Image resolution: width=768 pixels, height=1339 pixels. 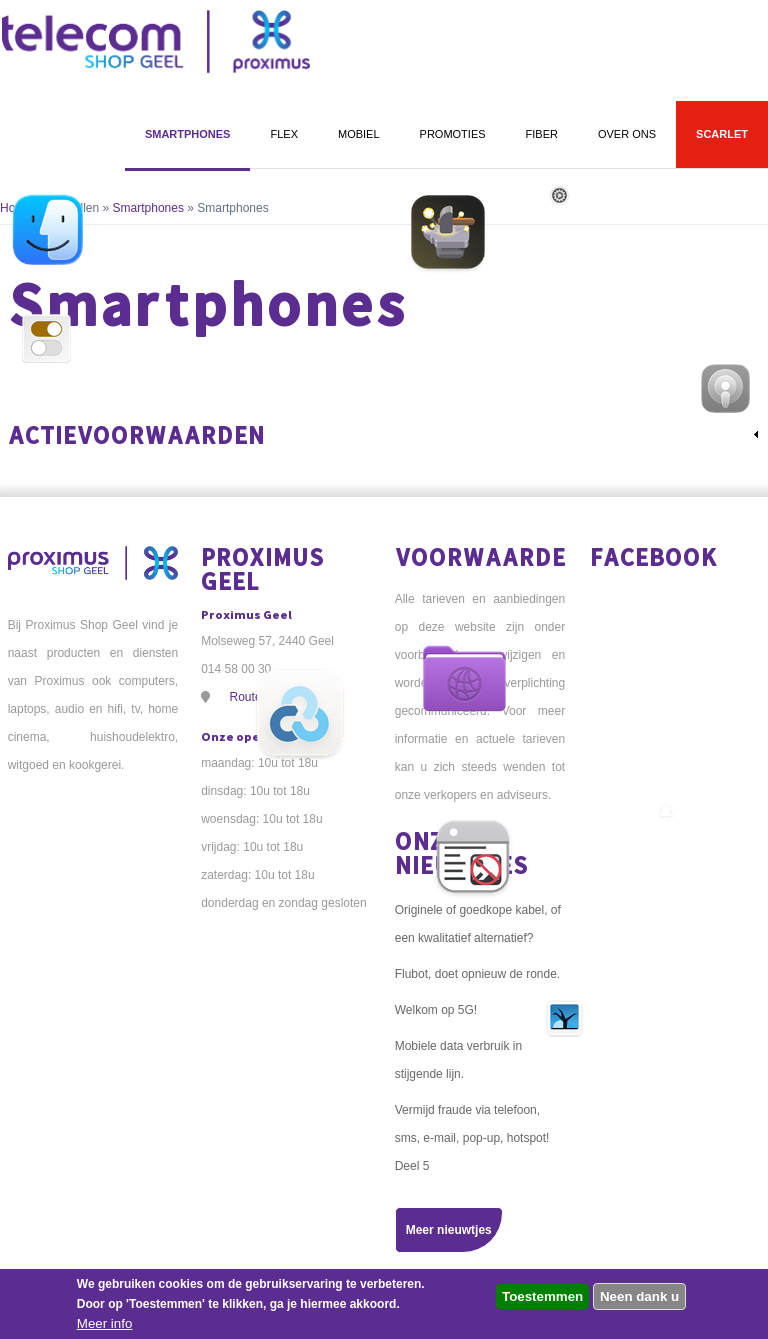 I want to click on open Finder to browse files and folders, so click(x=48, y=230).